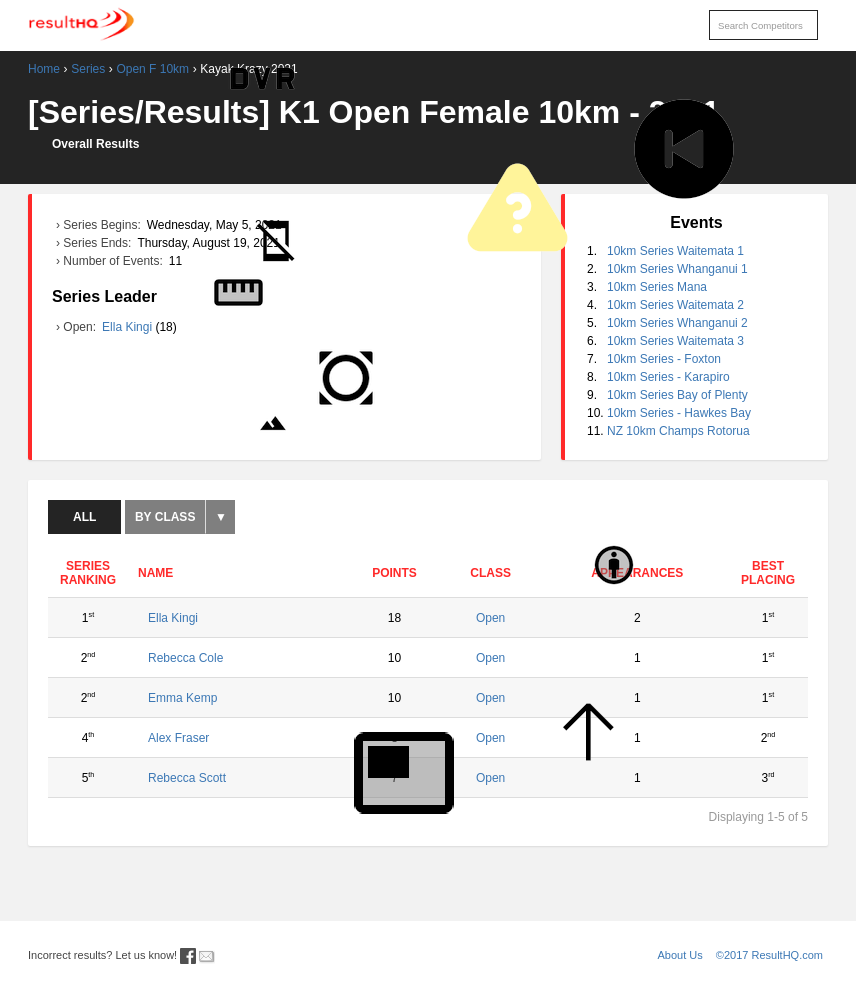 This screenshot has width=856, height=994. I want to click on access featured or highlighted video content, so click(404, 773).